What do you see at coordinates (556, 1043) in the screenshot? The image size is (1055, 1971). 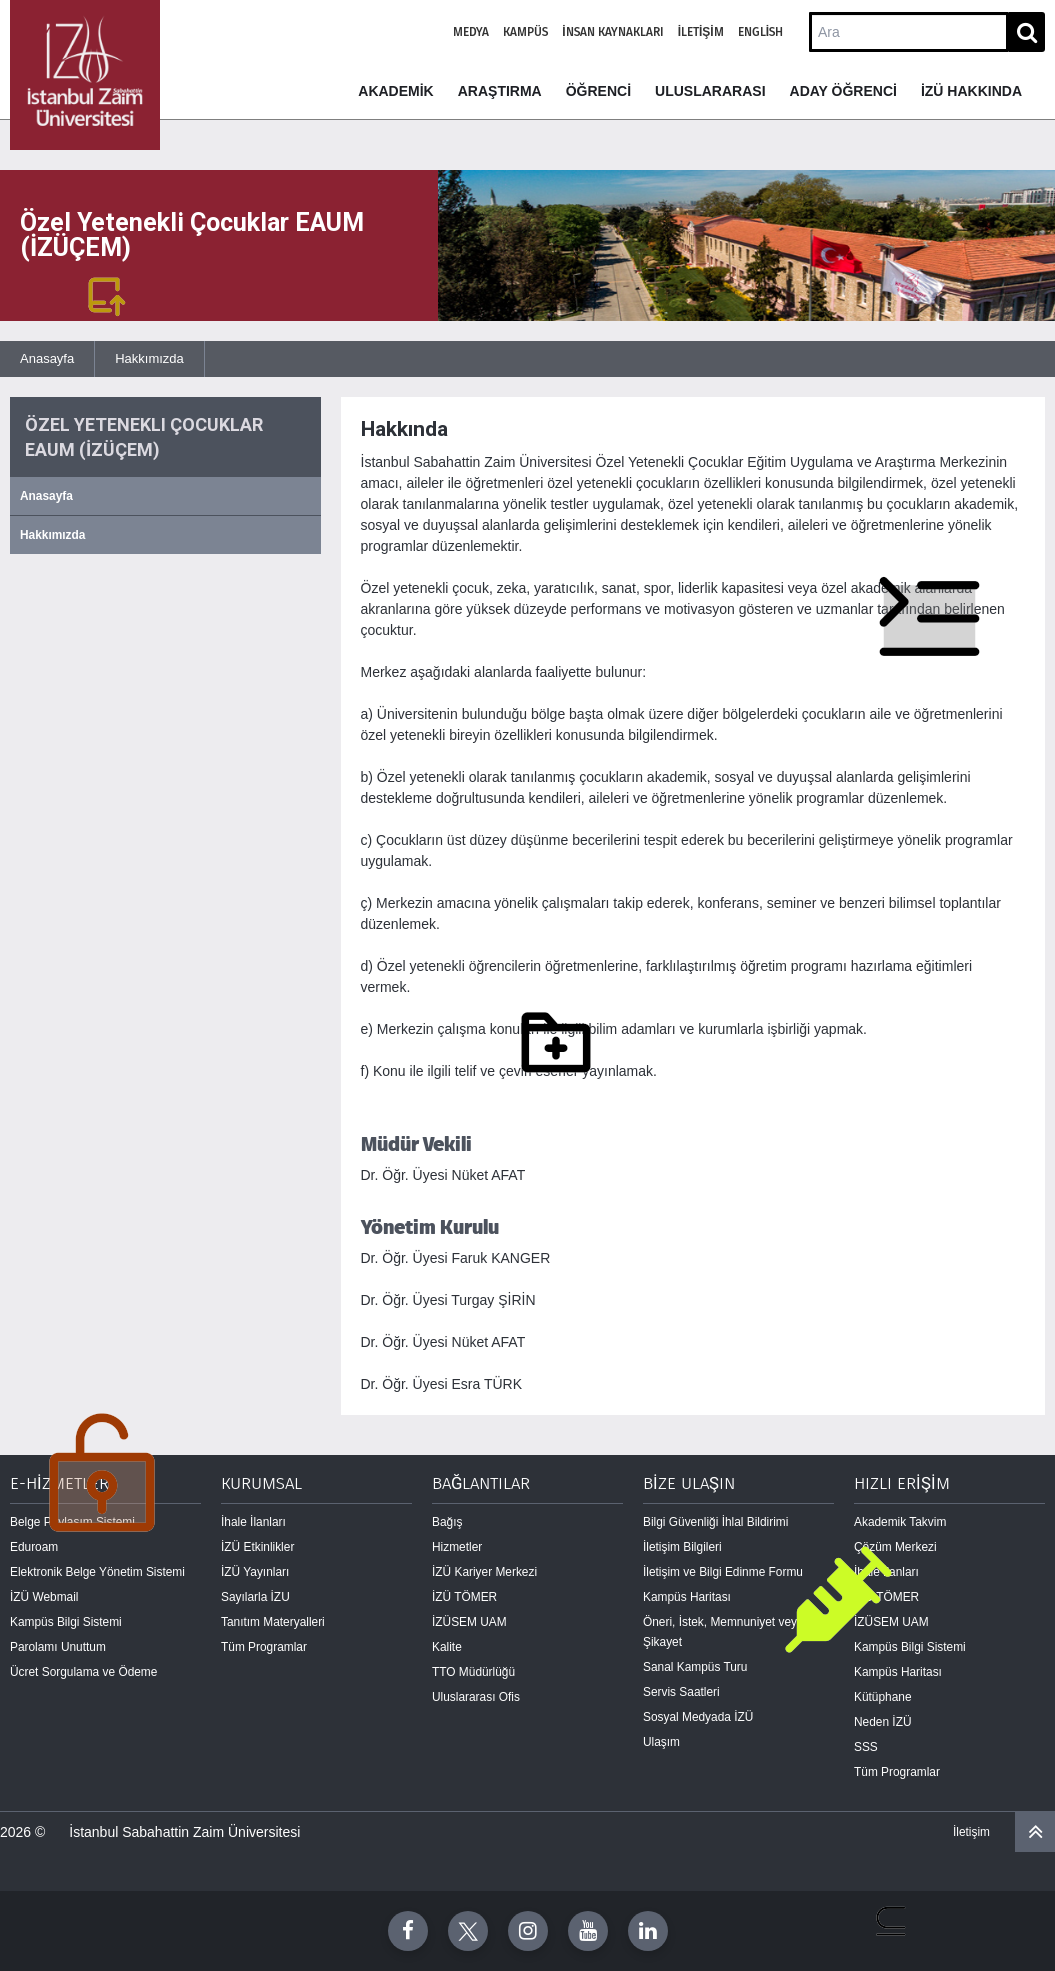 I see `create a new folder` at bounding box center [556, 1043].